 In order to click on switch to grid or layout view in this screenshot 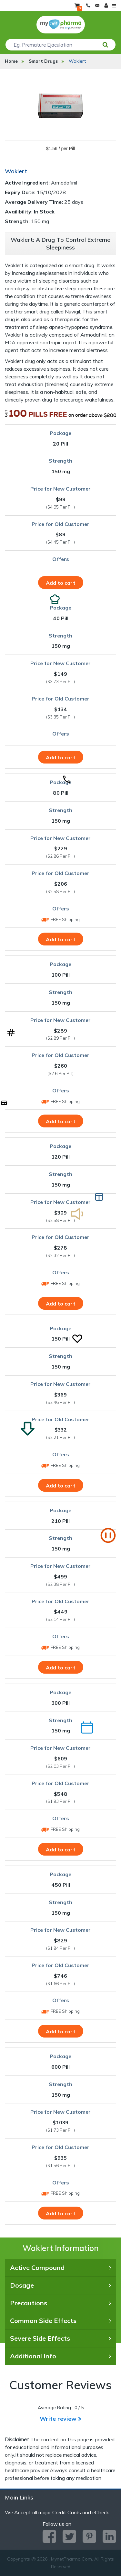, I will do `click(99, 1197)`.